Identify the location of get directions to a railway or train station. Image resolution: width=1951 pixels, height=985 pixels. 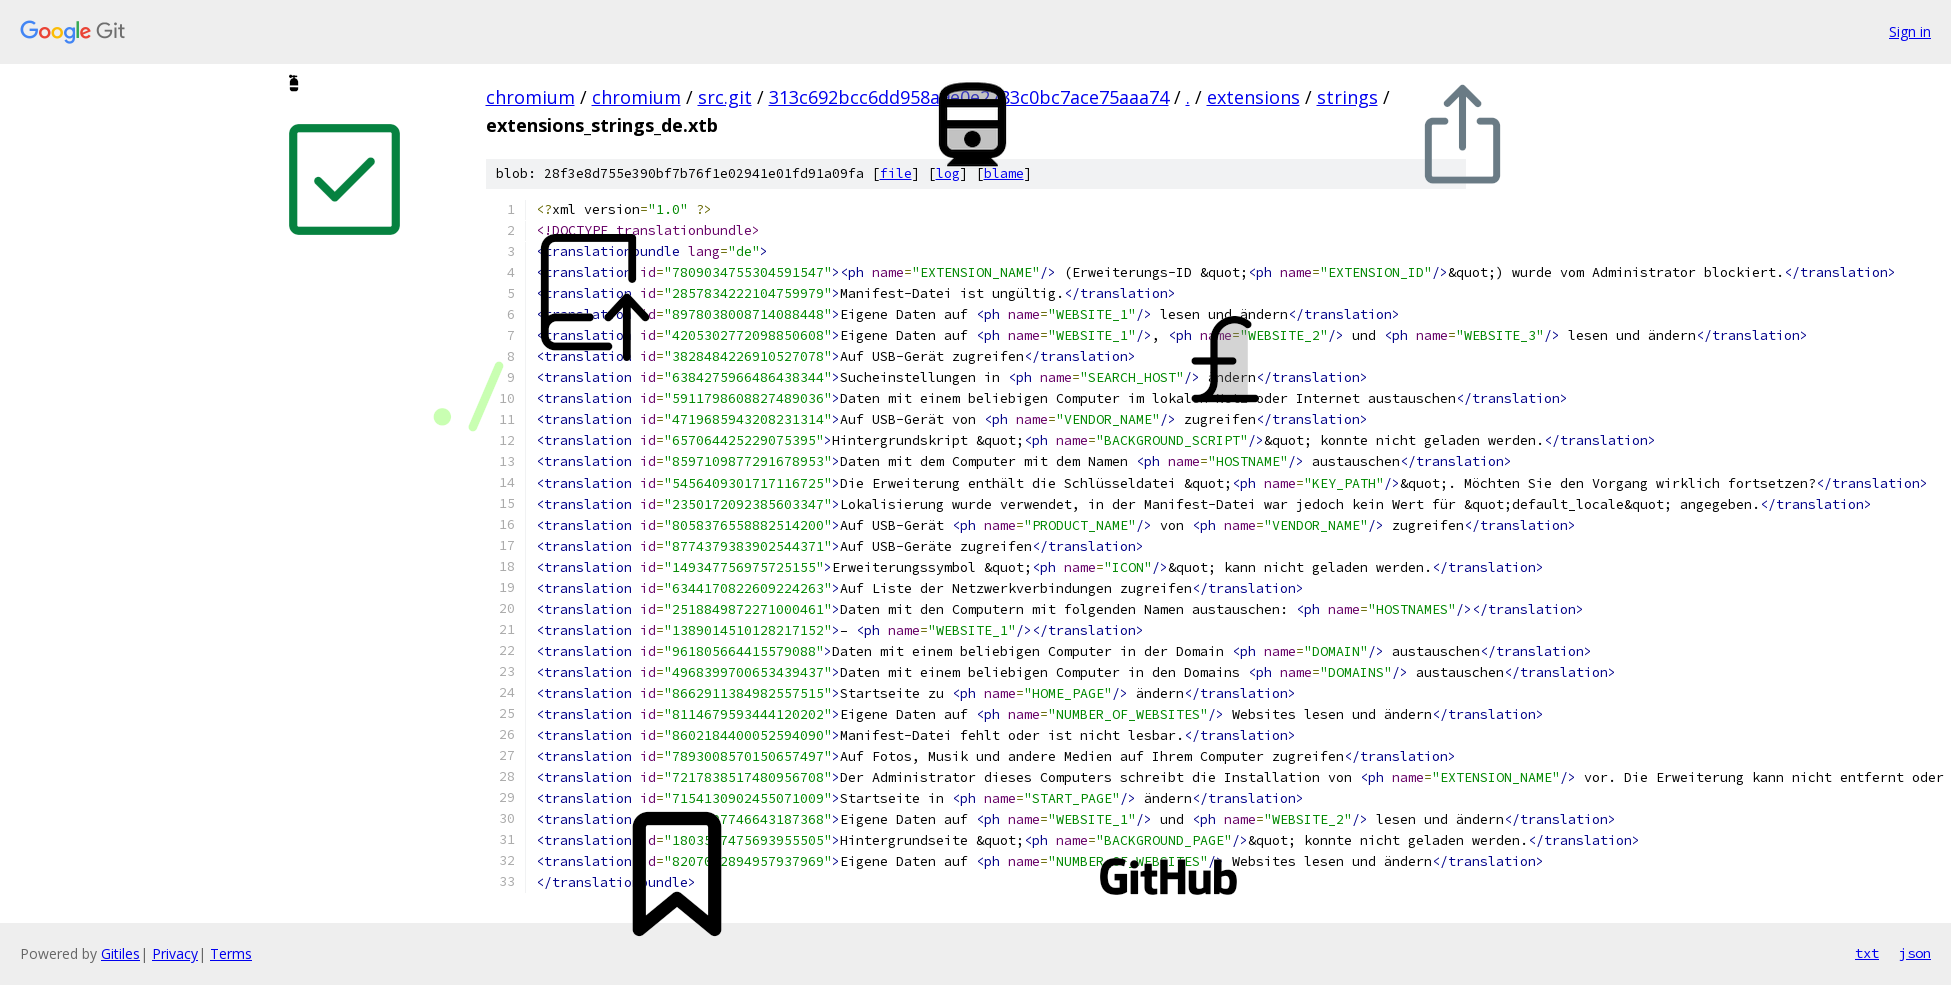
(972, 128).